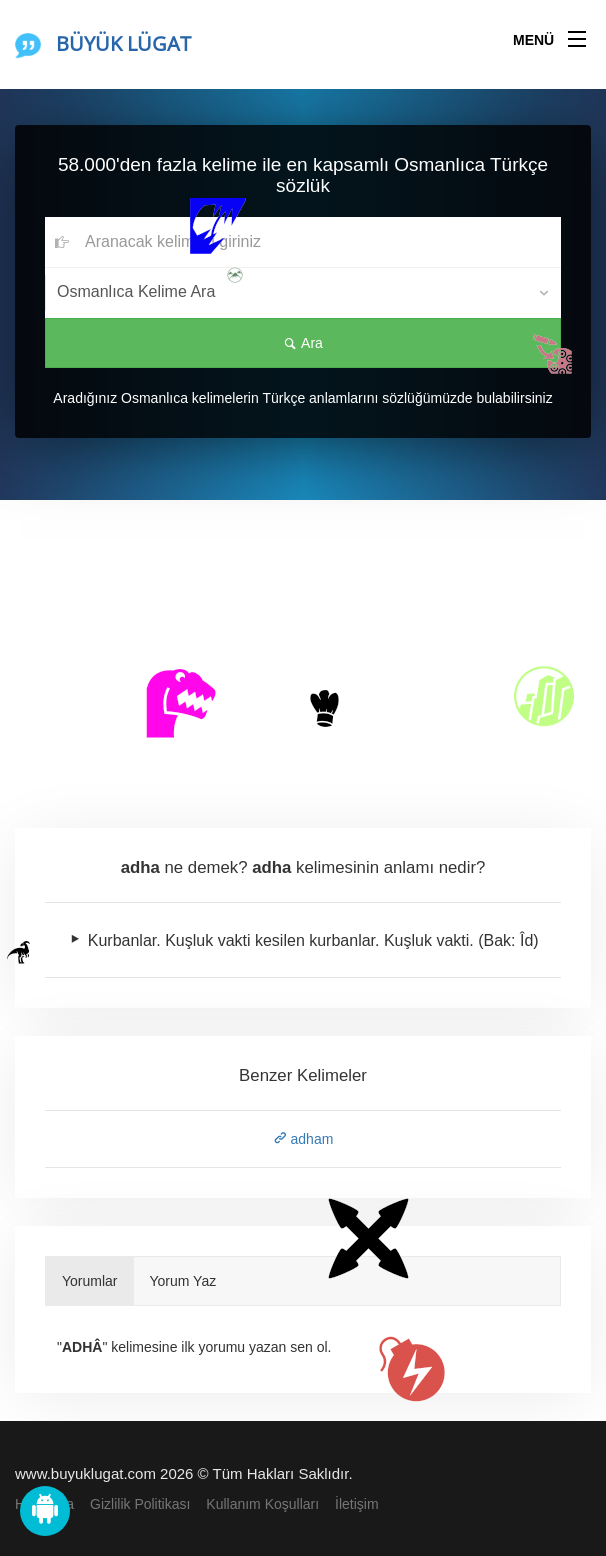  Describe the element at coordinates (544, 696) in the screenshot. I see `navigate to rocky terrain or mountain area in game` at that location.